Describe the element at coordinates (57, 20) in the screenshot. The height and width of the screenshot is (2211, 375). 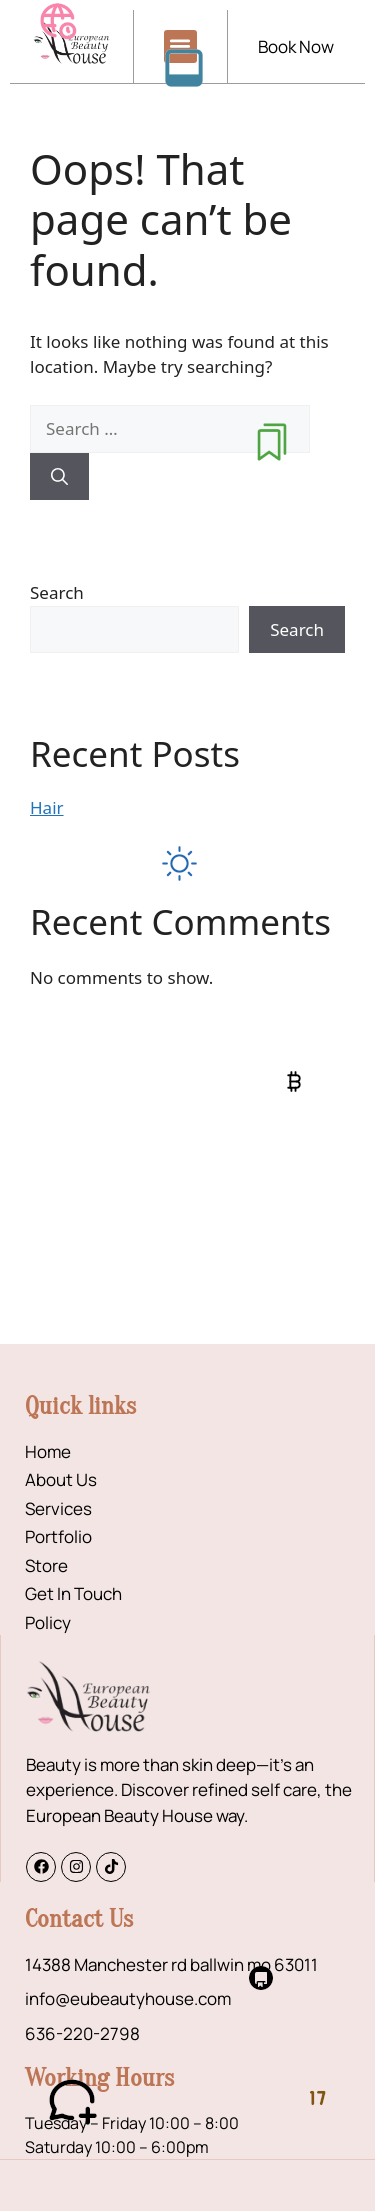
I see `set or change timezone preferences` at that location.